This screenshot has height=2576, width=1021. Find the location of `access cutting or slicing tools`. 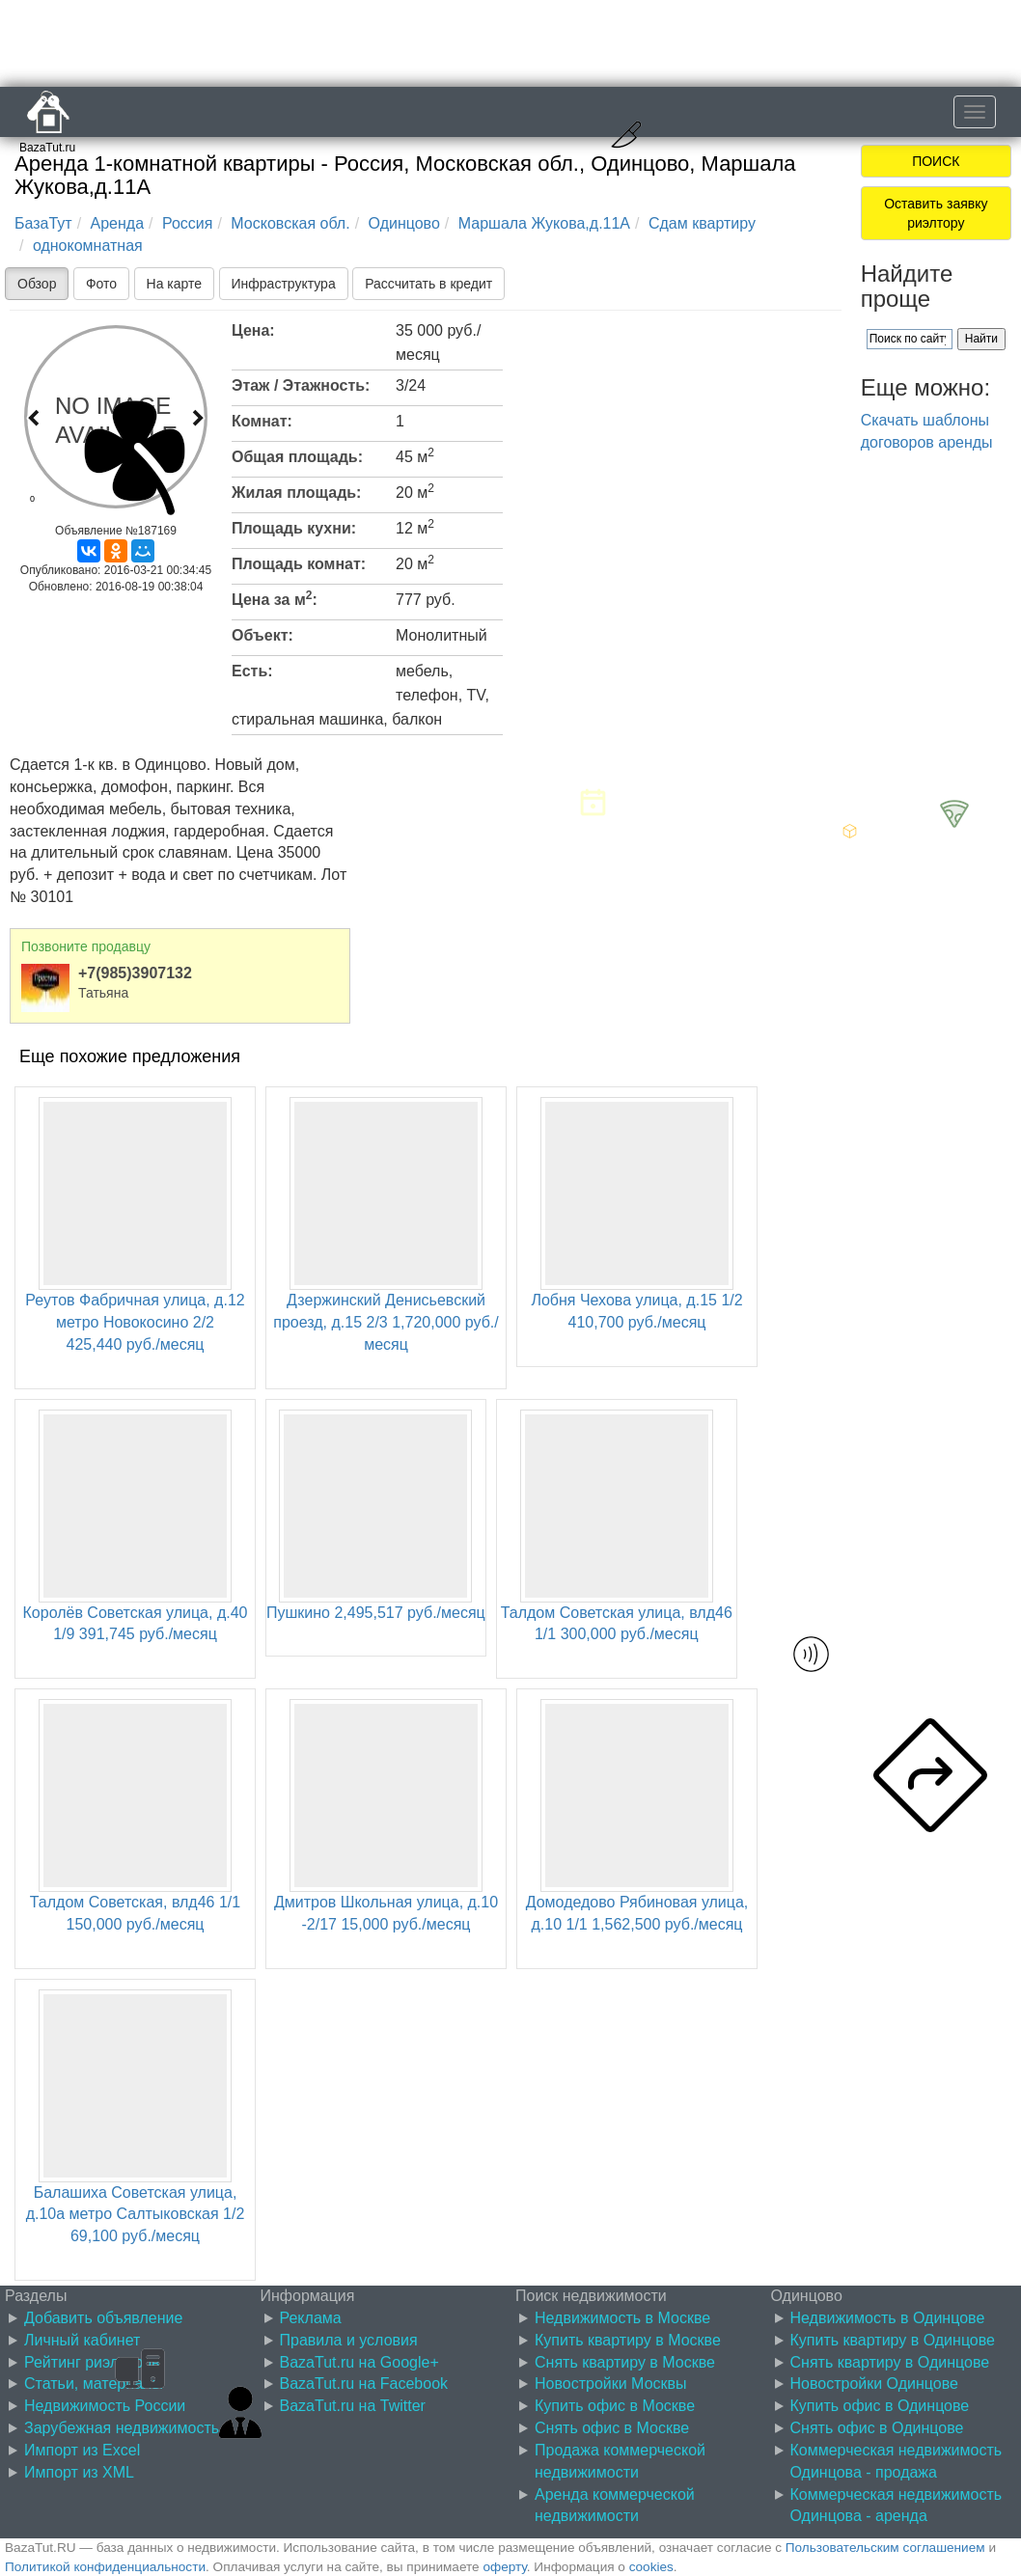

access cutting or slicing tools is located at coordinates (626, 135).